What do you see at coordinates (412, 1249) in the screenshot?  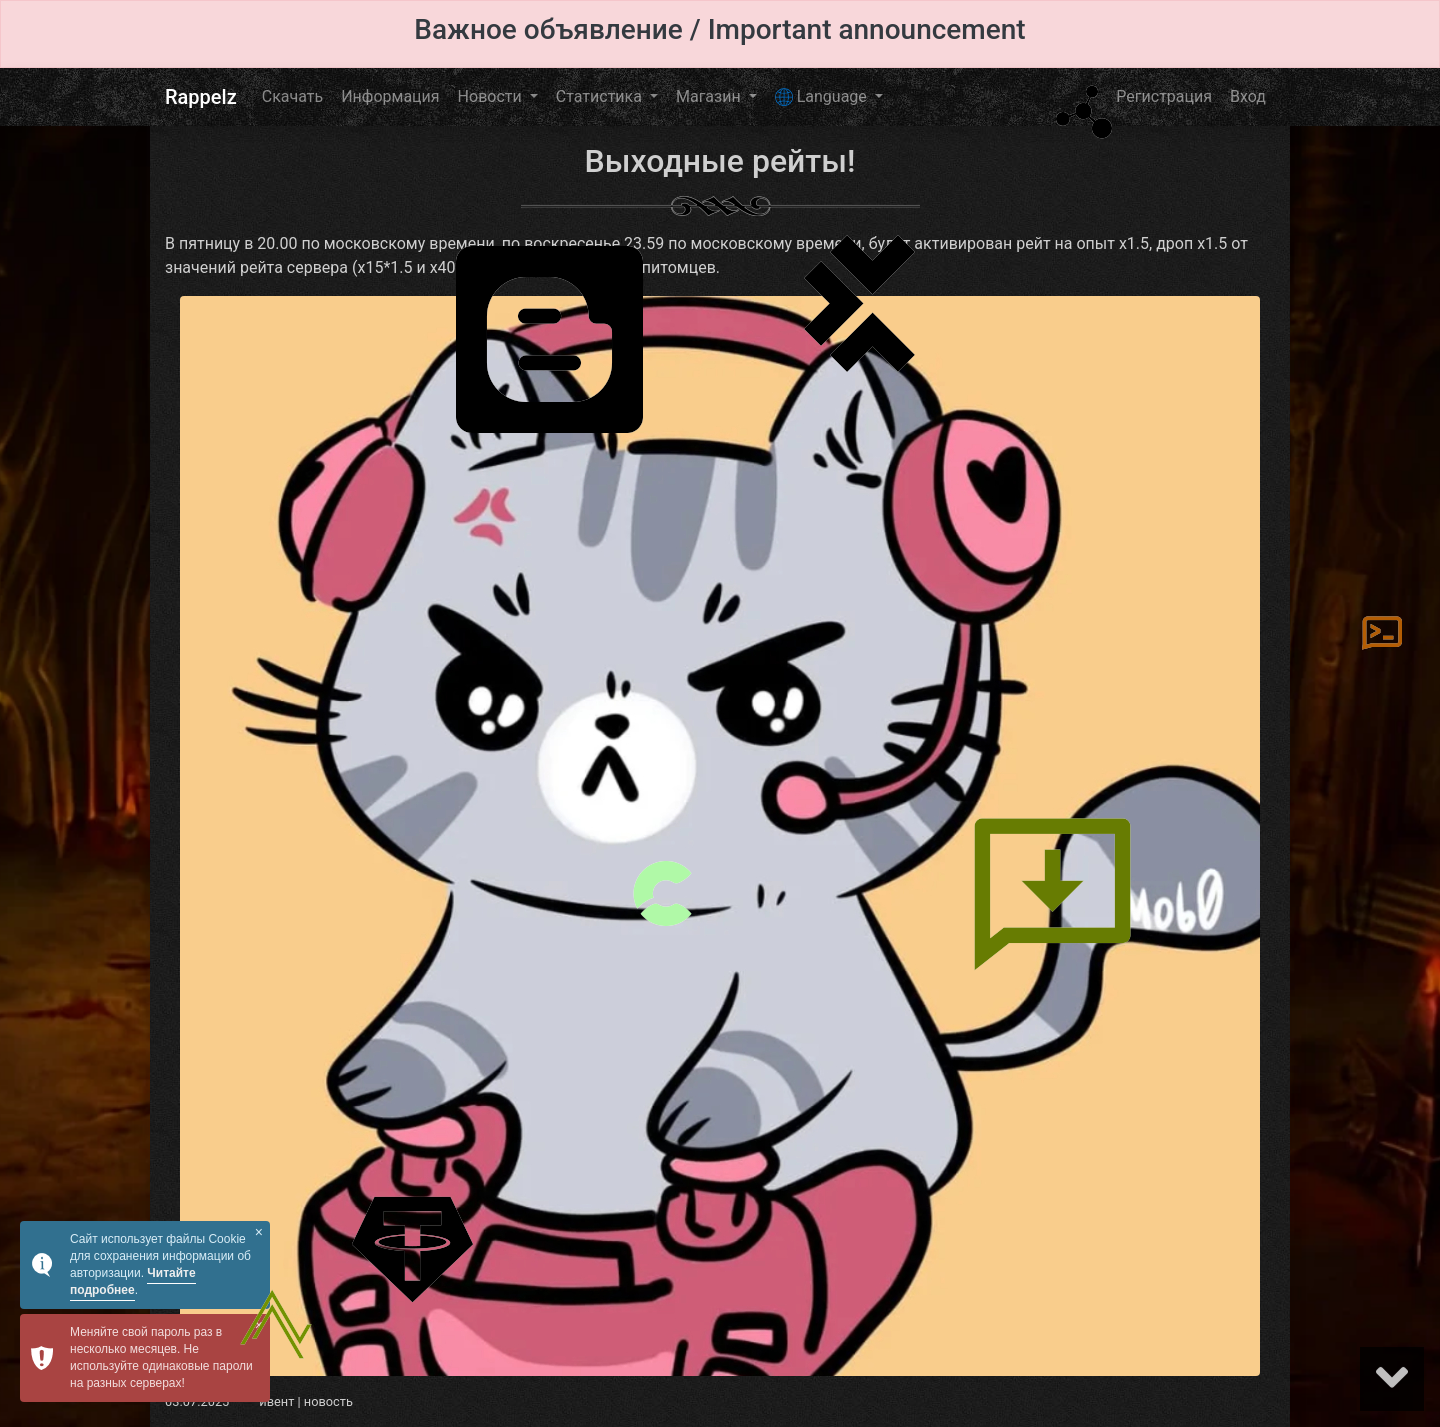 I see `tether (USDT) cryptocurrency logo` at bounding box center [412, 1249].